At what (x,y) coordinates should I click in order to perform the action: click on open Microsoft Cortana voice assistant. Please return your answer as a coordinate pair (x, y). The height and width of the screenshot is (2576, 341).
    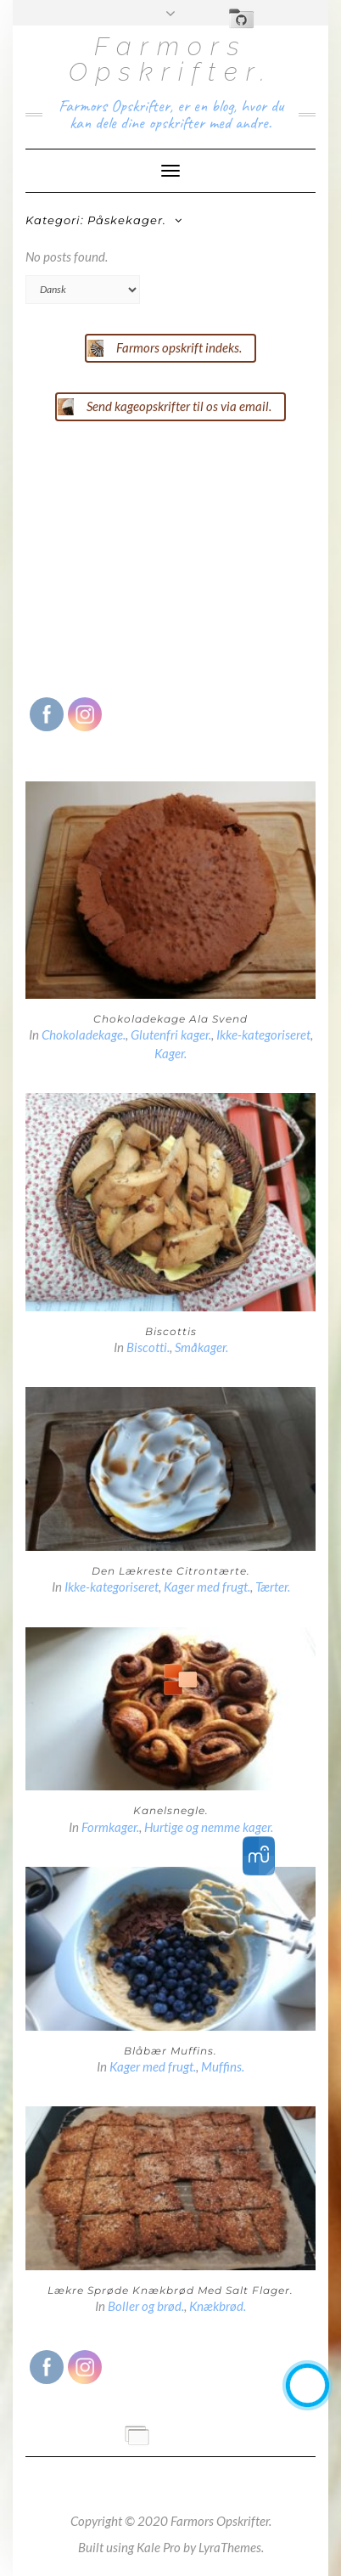
    Looking at the image, I should click on (307, 2385).